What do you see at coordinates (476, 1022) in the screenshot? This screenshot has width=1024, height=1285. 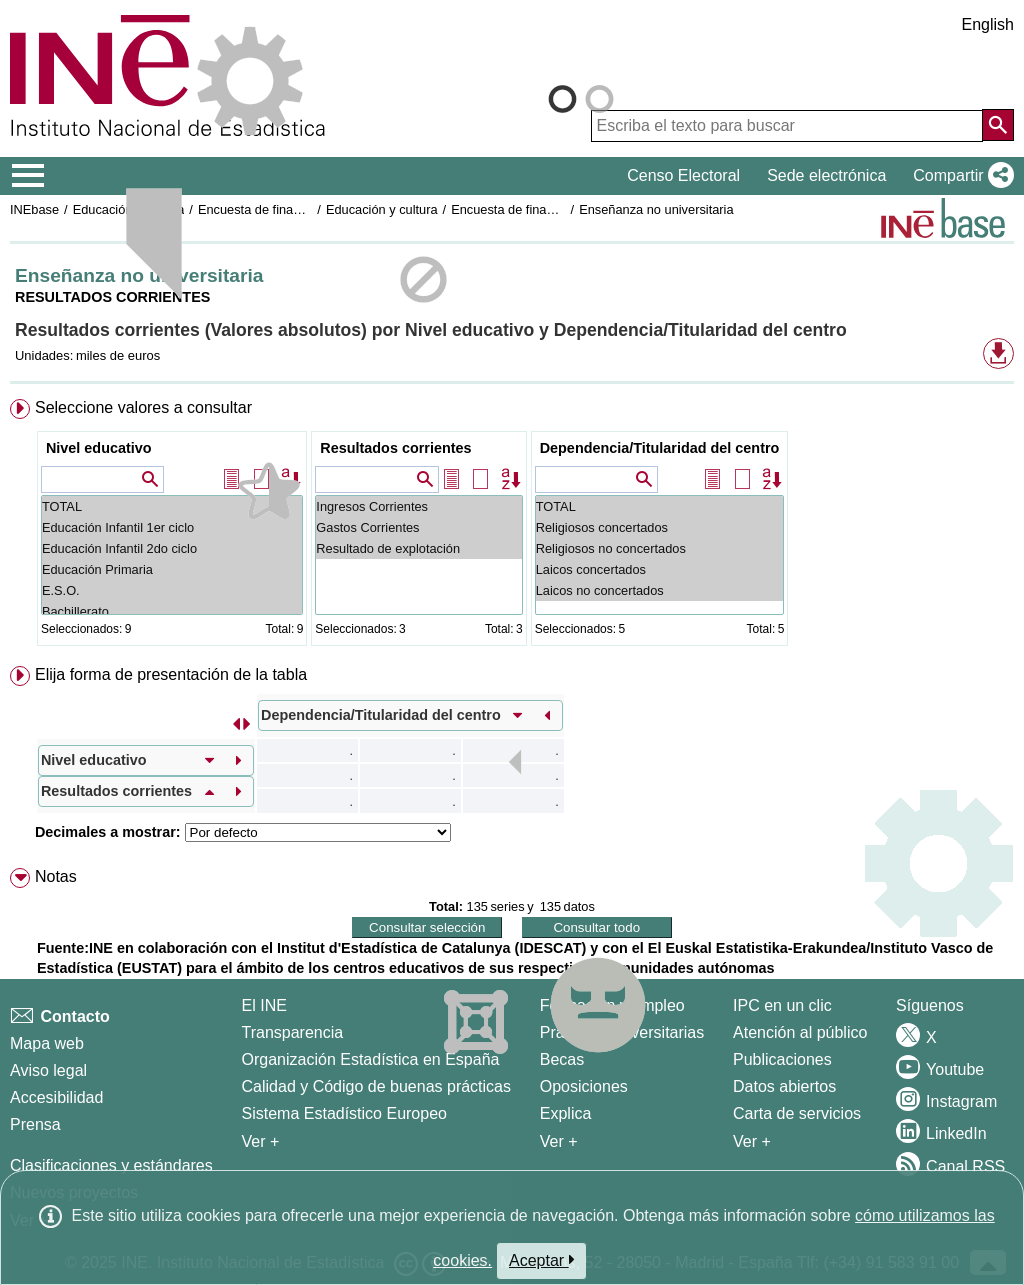 I see `indicates a virtual machine or appliance file` at bounding box center [476, 1022].